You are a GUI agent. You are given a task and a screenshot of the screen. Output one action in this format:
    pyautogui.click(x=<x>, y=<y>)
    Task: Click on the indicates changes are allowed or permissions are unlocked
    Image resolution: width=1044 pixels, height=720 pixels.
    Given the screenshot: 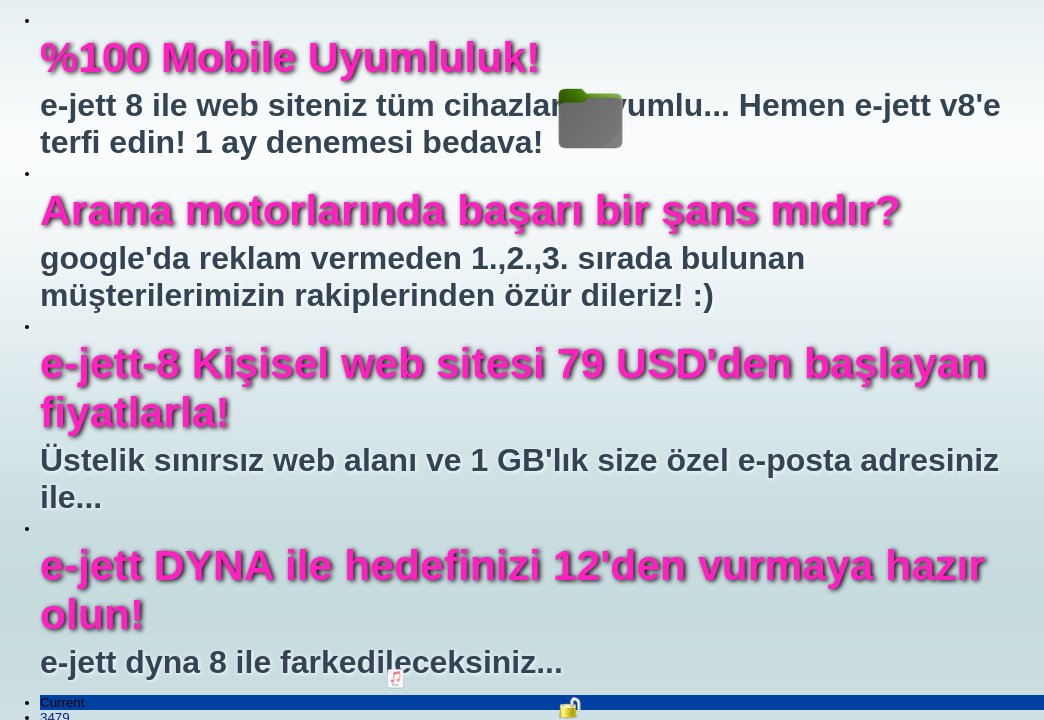 What is the action you would take?
    pyautogui.click(x=570, y=708)
    